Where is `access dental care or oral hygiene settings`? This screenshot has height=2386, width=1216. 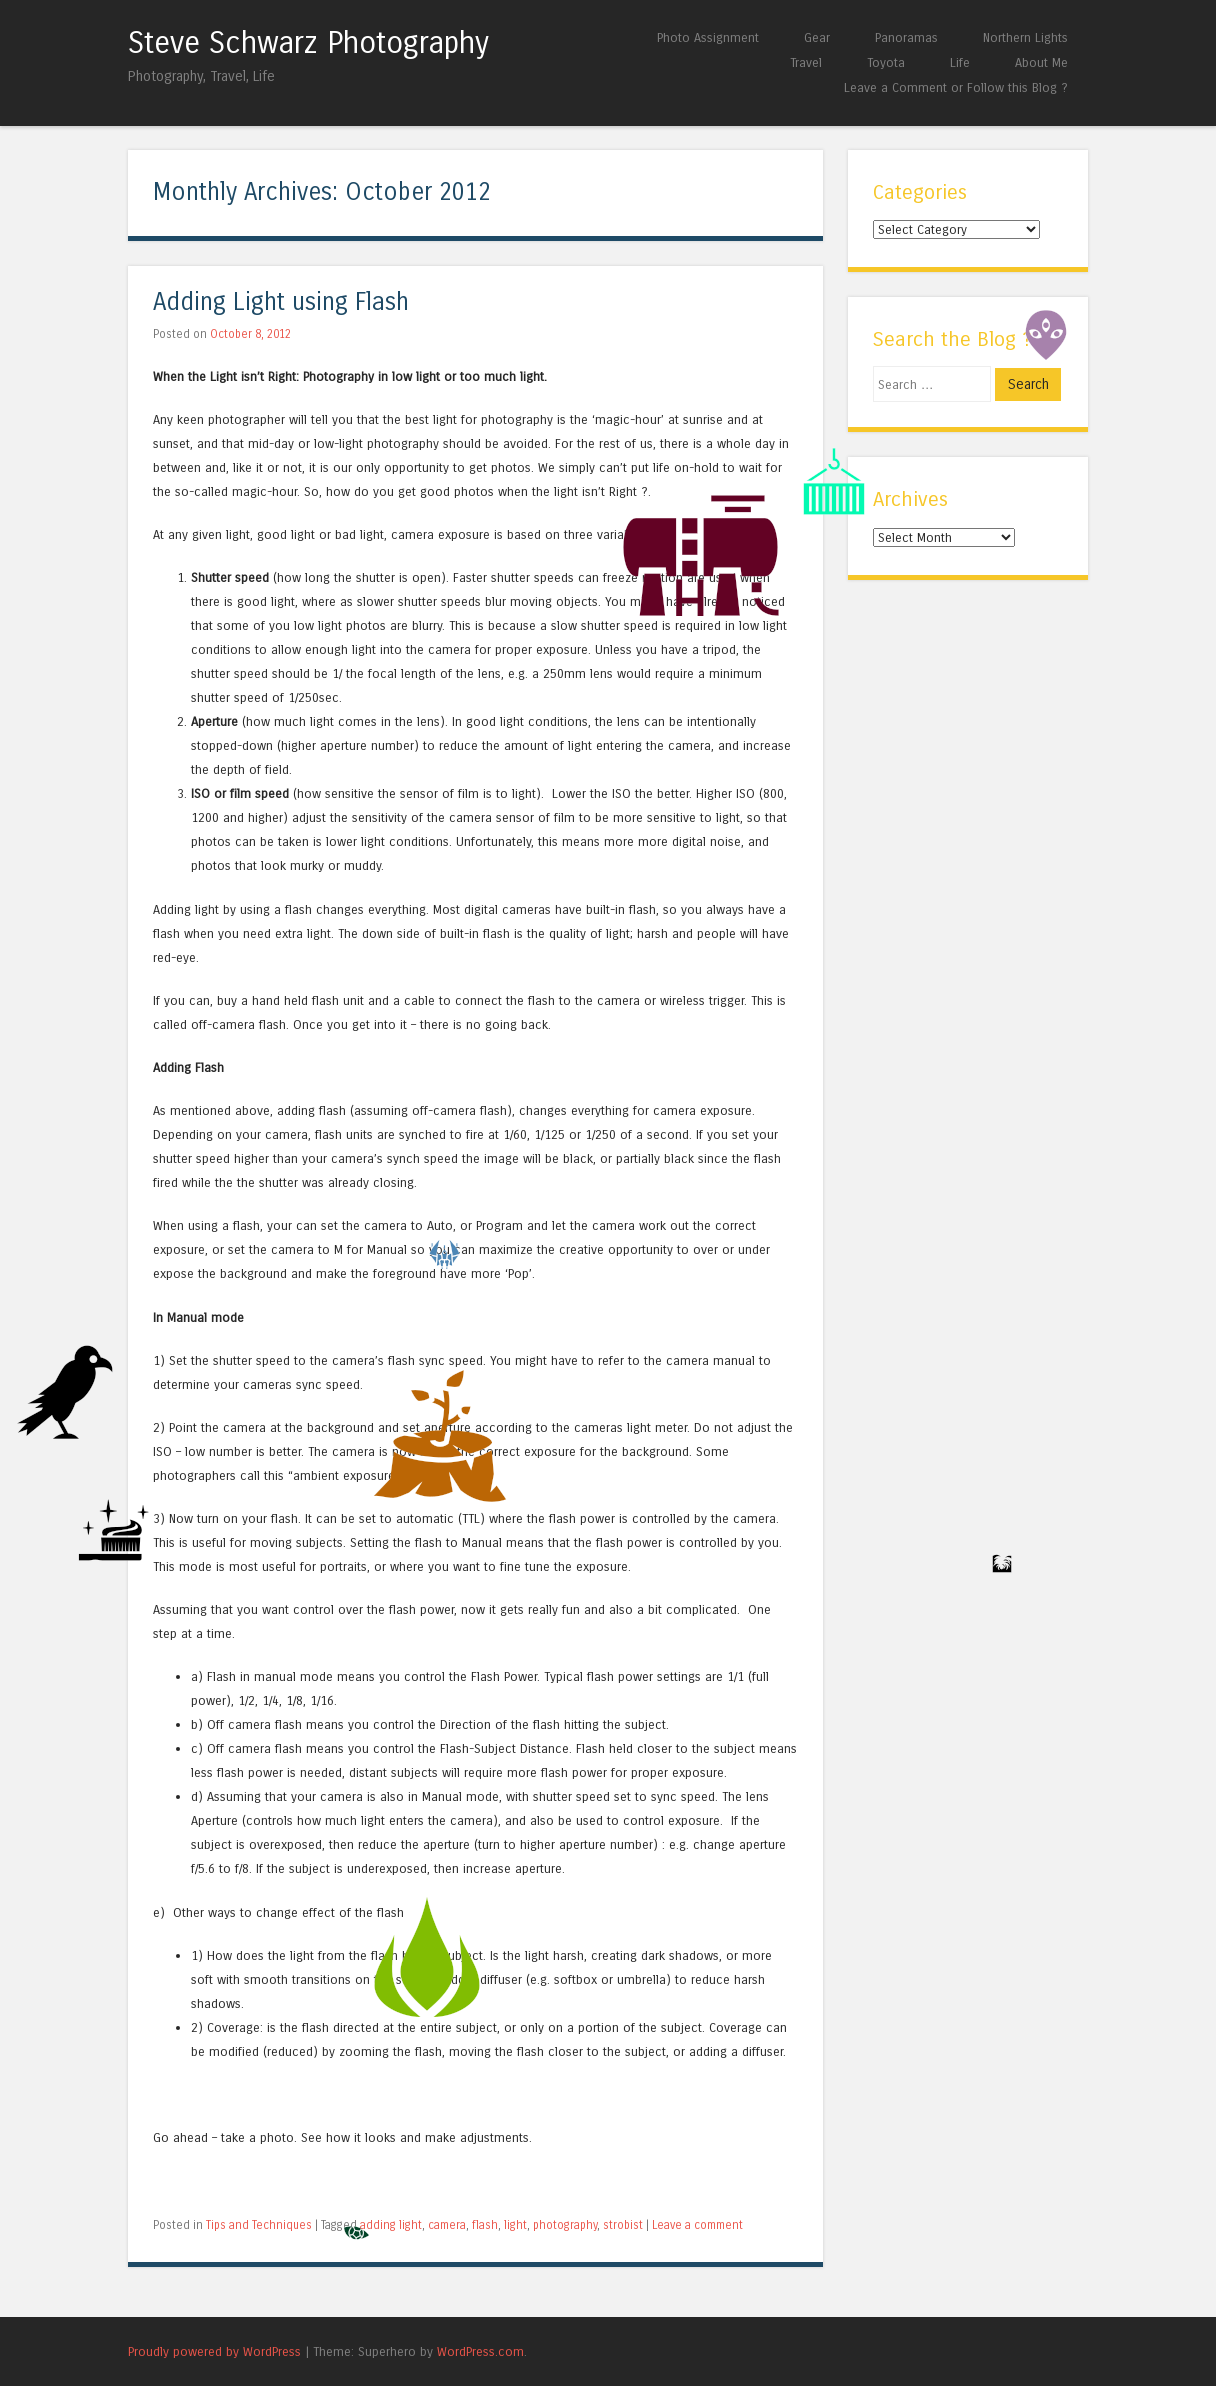
access dental care or oral hygiene settings is located at coordinates (113, 1533).